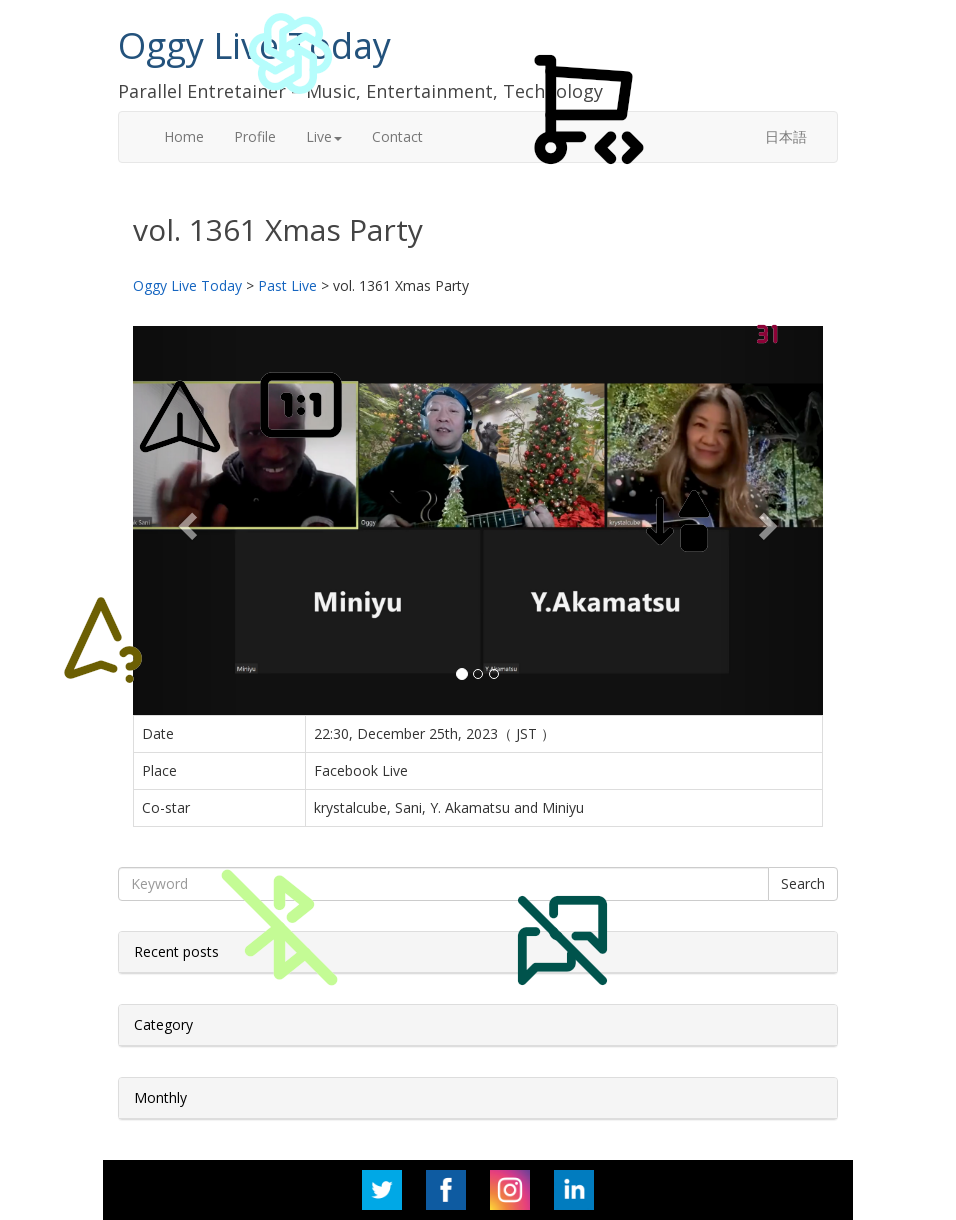  I want to click on indicates the 31st day of the month, so click(768, 334).